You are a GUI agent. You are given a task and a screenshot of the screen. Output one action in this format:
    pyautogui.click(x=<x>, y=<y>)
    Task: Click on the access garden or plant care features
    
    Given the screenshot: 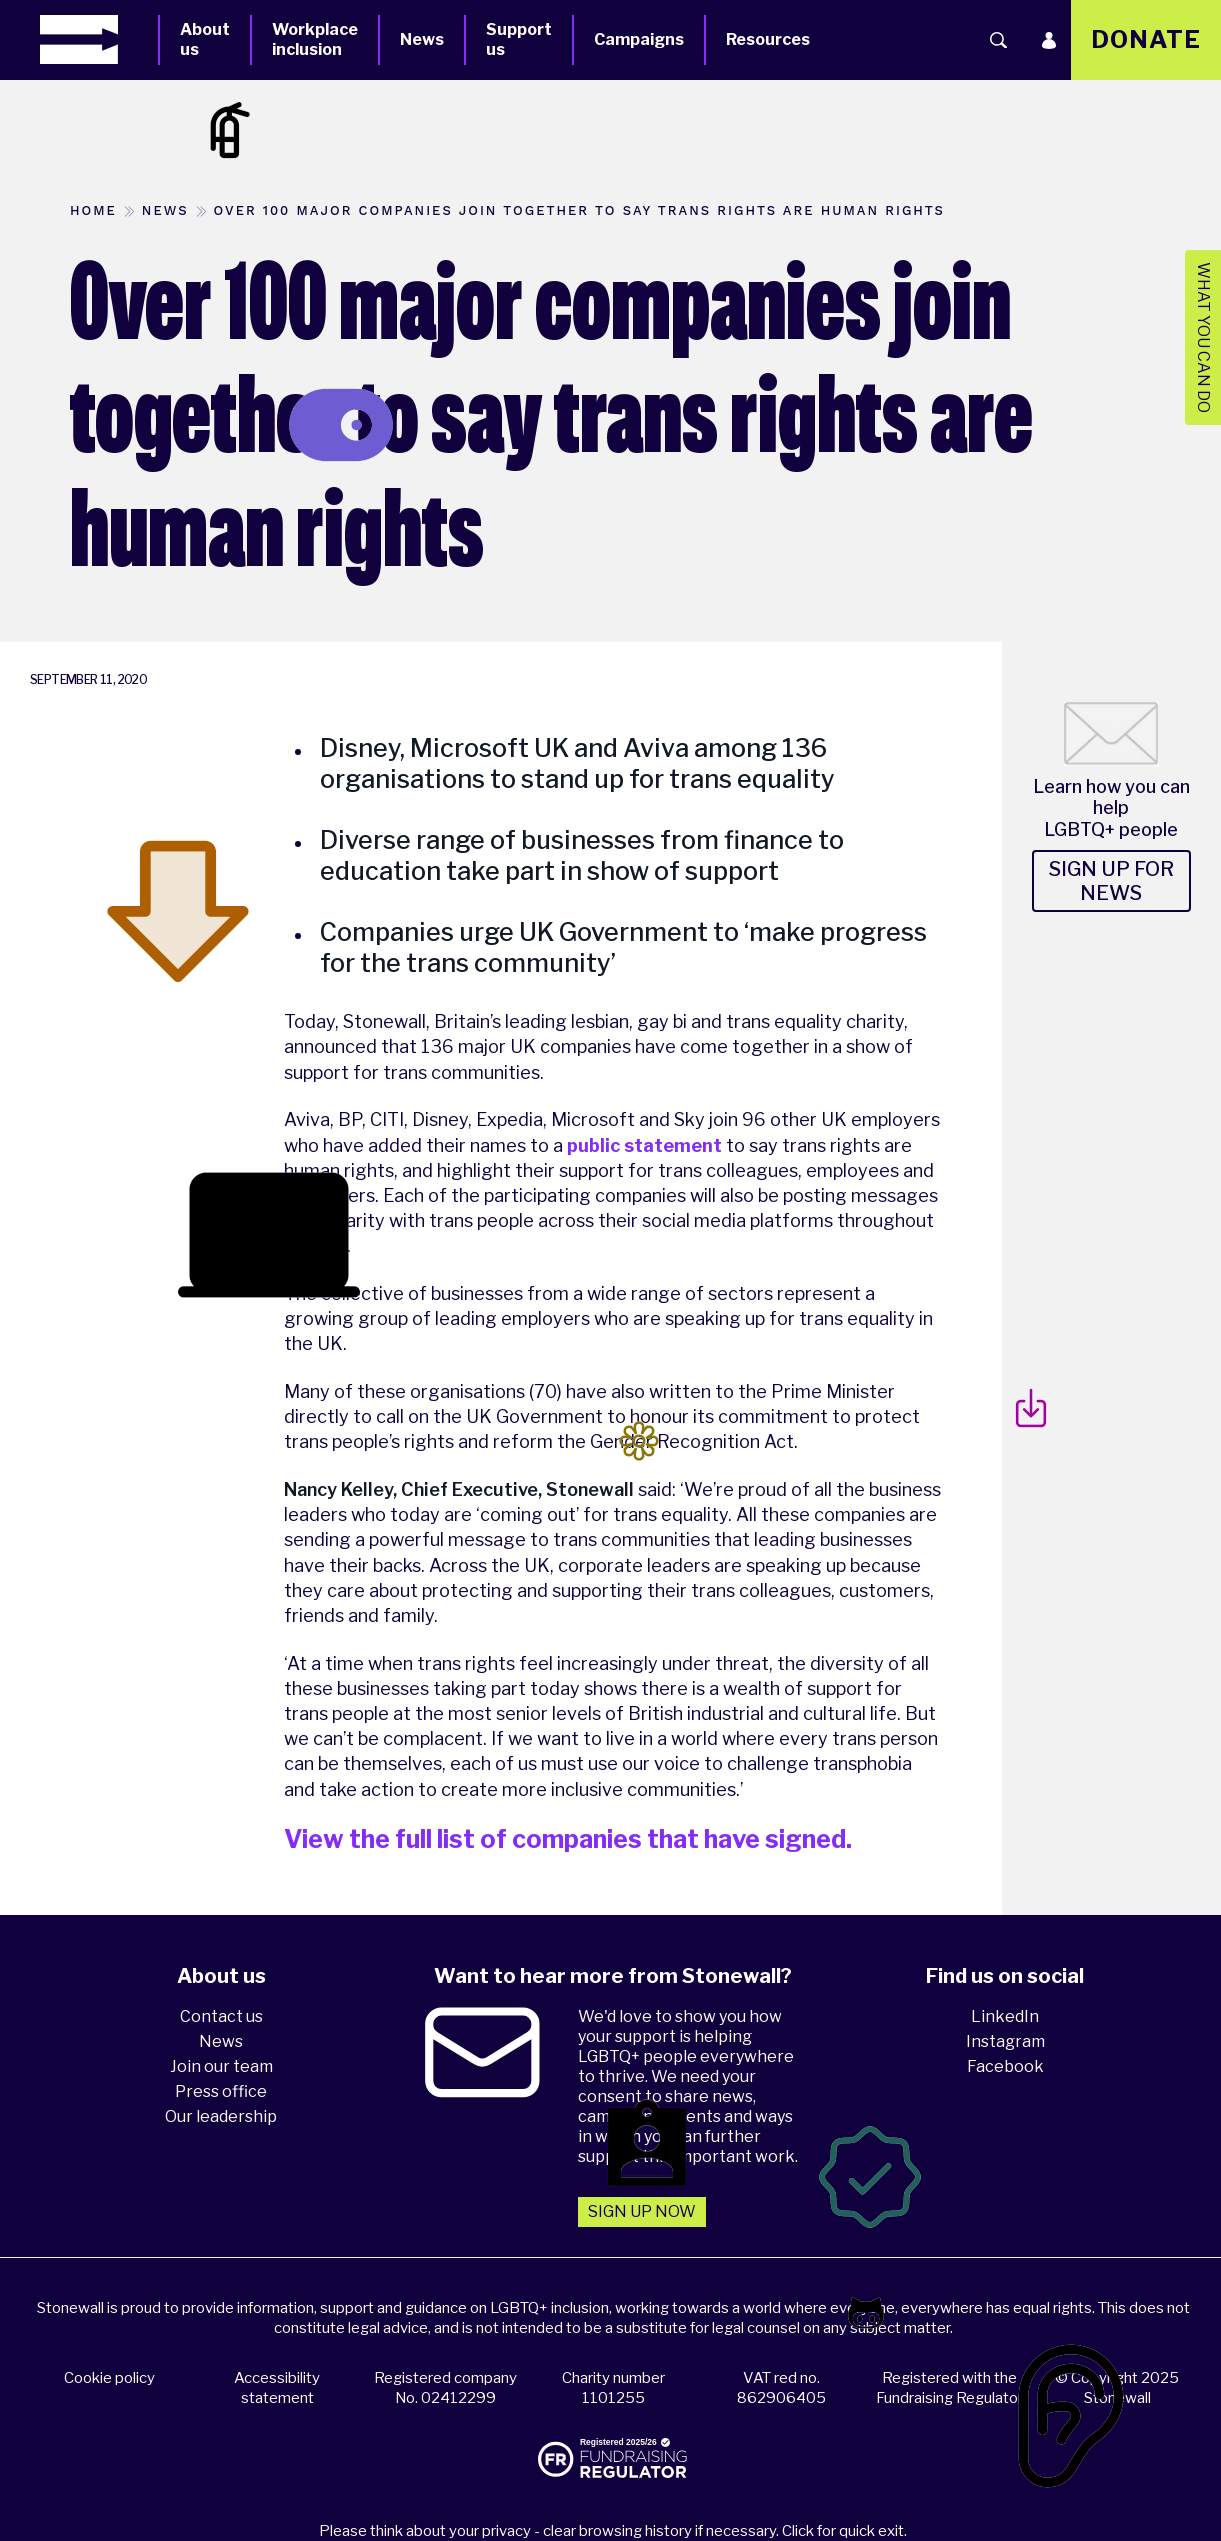 What is the action you would take?
    pyautogui.click(x=639, y=1441)
    